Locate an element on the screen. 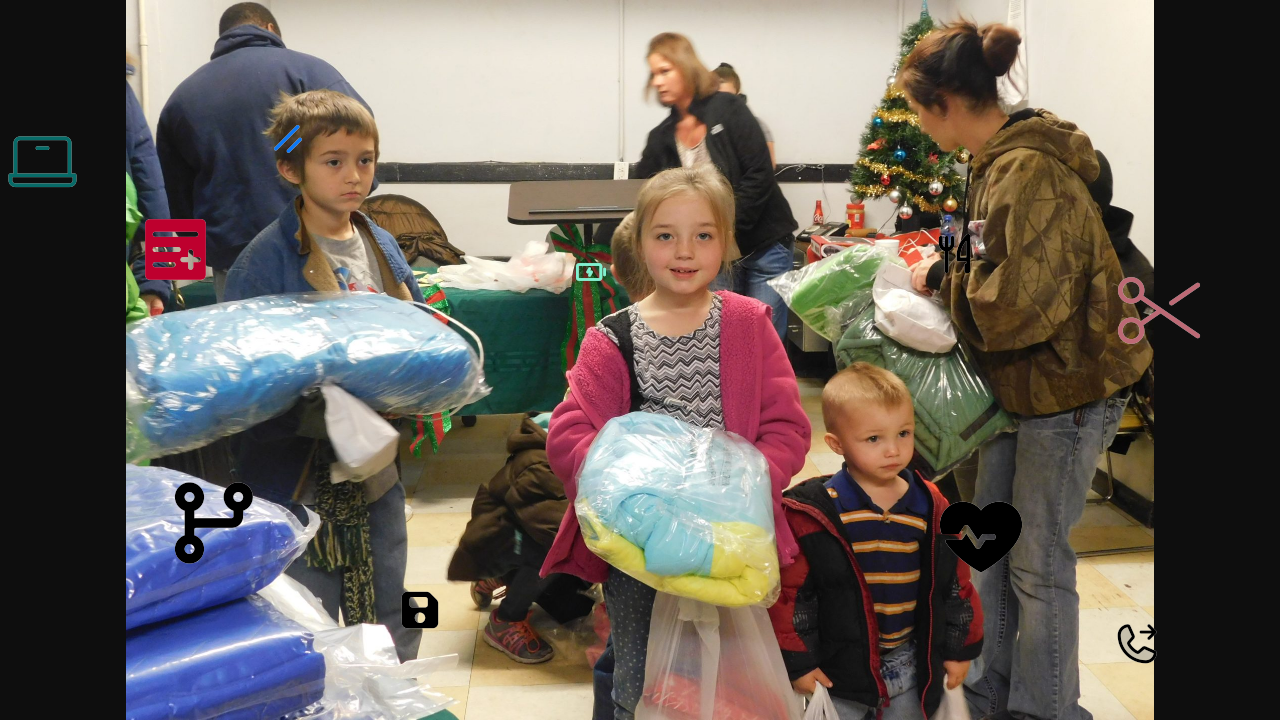 This screenshot has width=1280, height=720. transfer an active call is located at coordinates (1138, 643).